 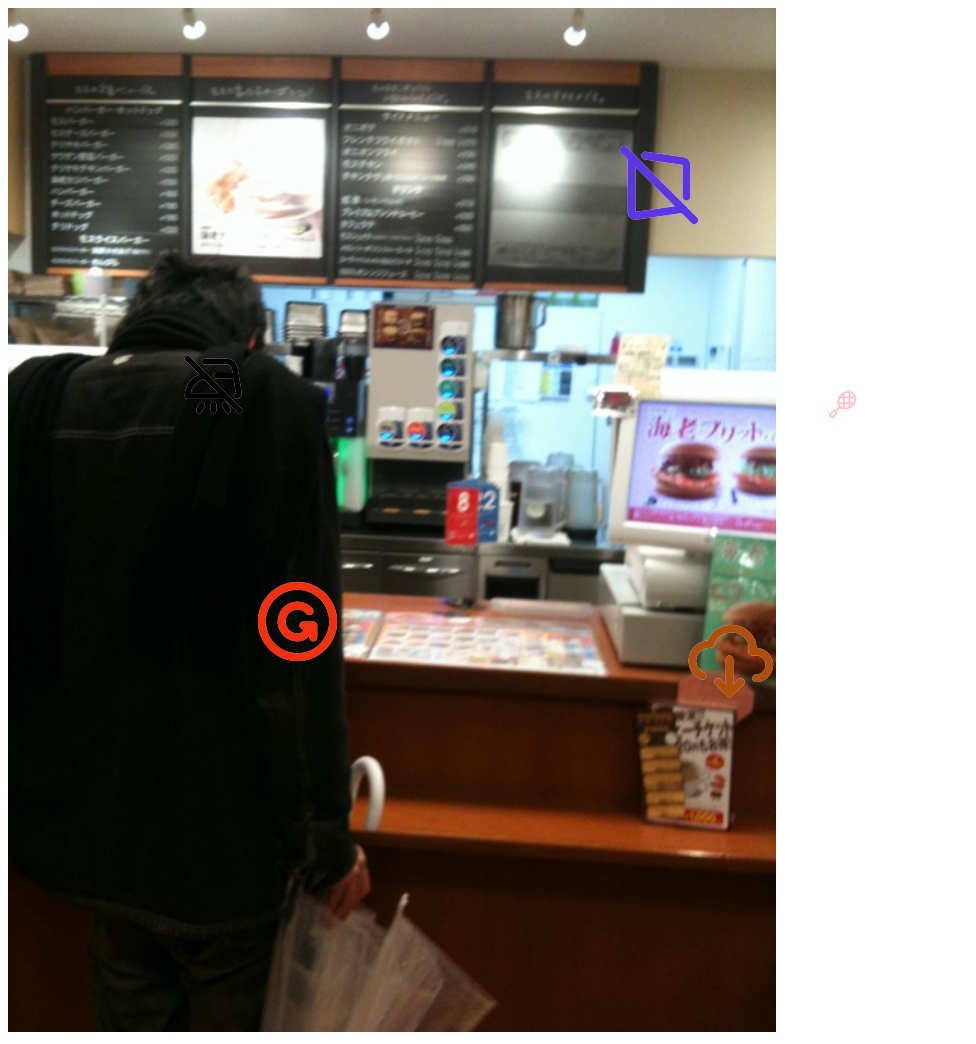 I want to click on do not use steam while ironing, so click(x=213, y=384).